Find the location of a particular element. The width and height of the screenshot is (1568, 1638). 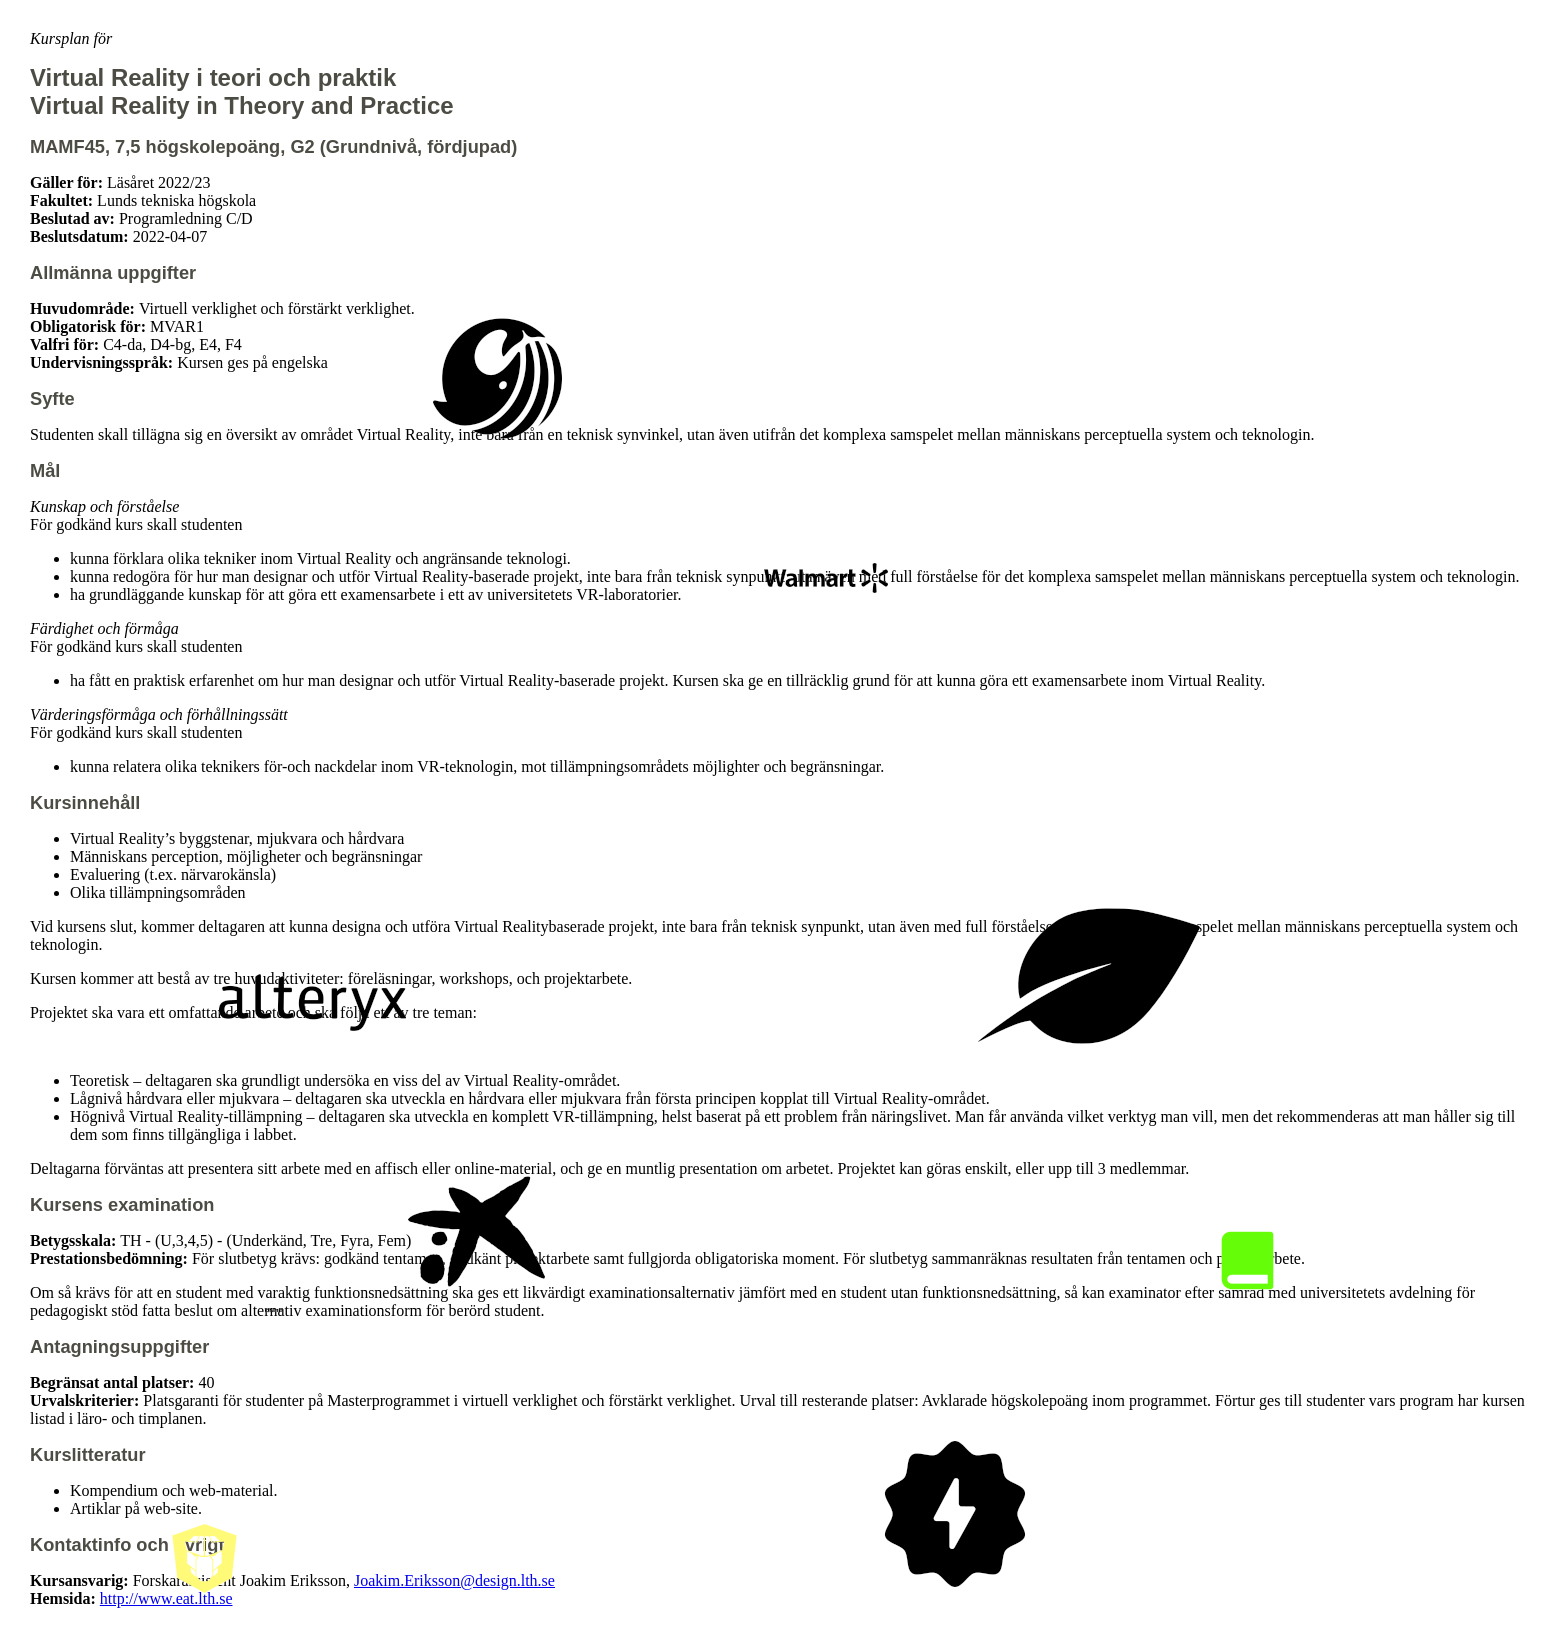

open the CaixaBank mobile banking app is located at coordinates (476, 1231).